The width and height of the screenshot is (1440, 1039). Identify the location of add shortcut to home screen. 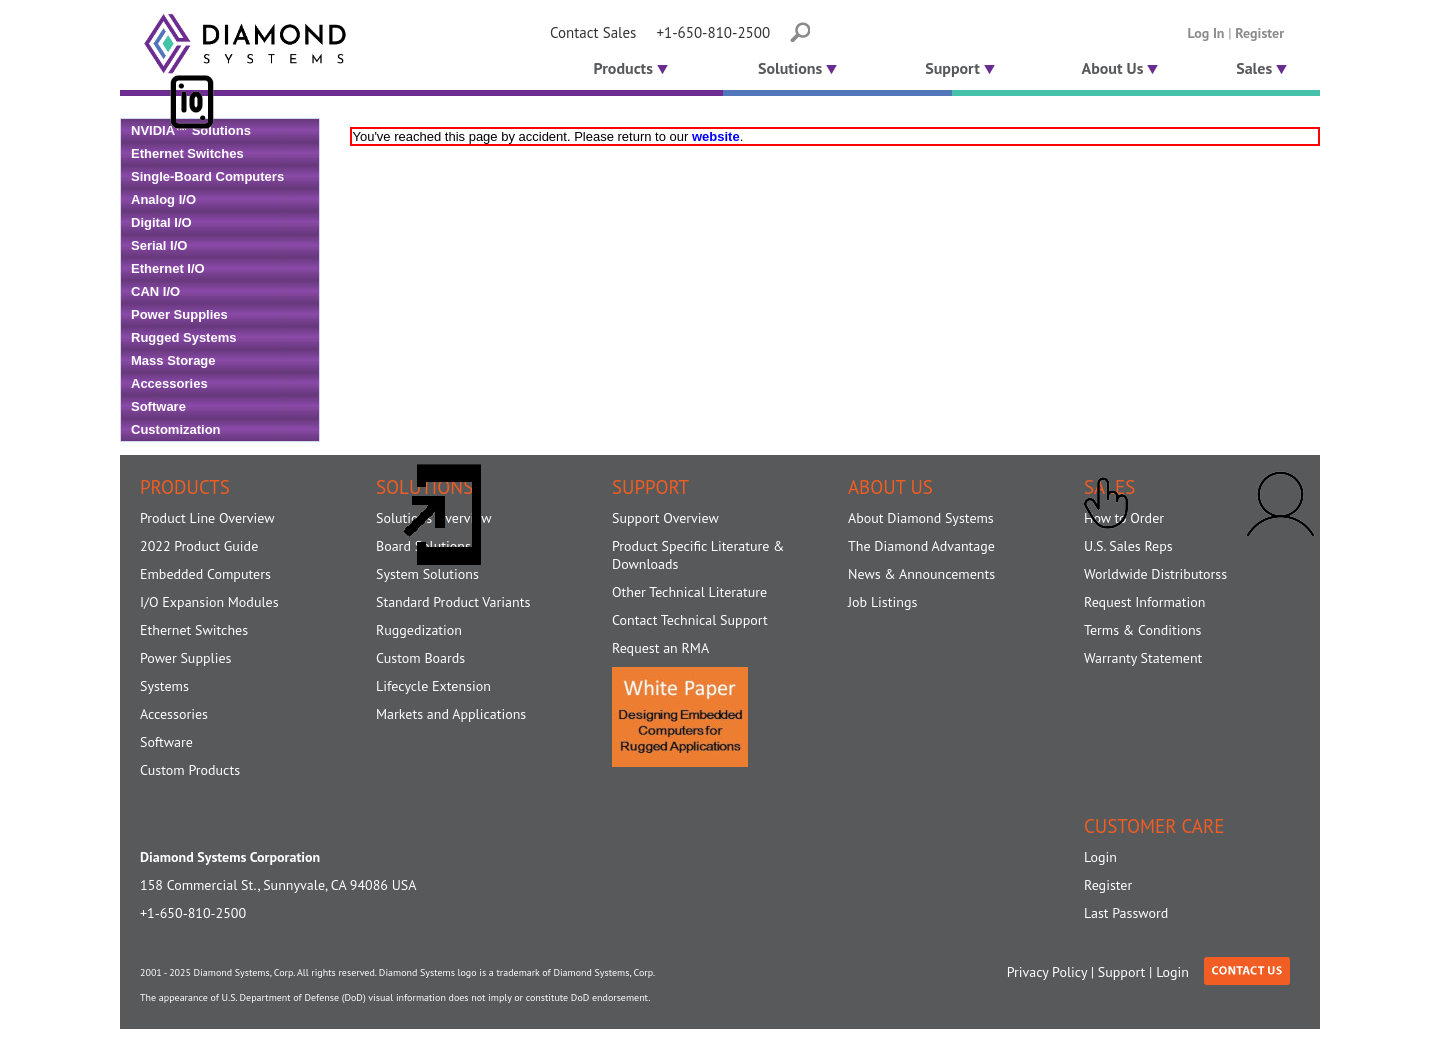
(444, 514).